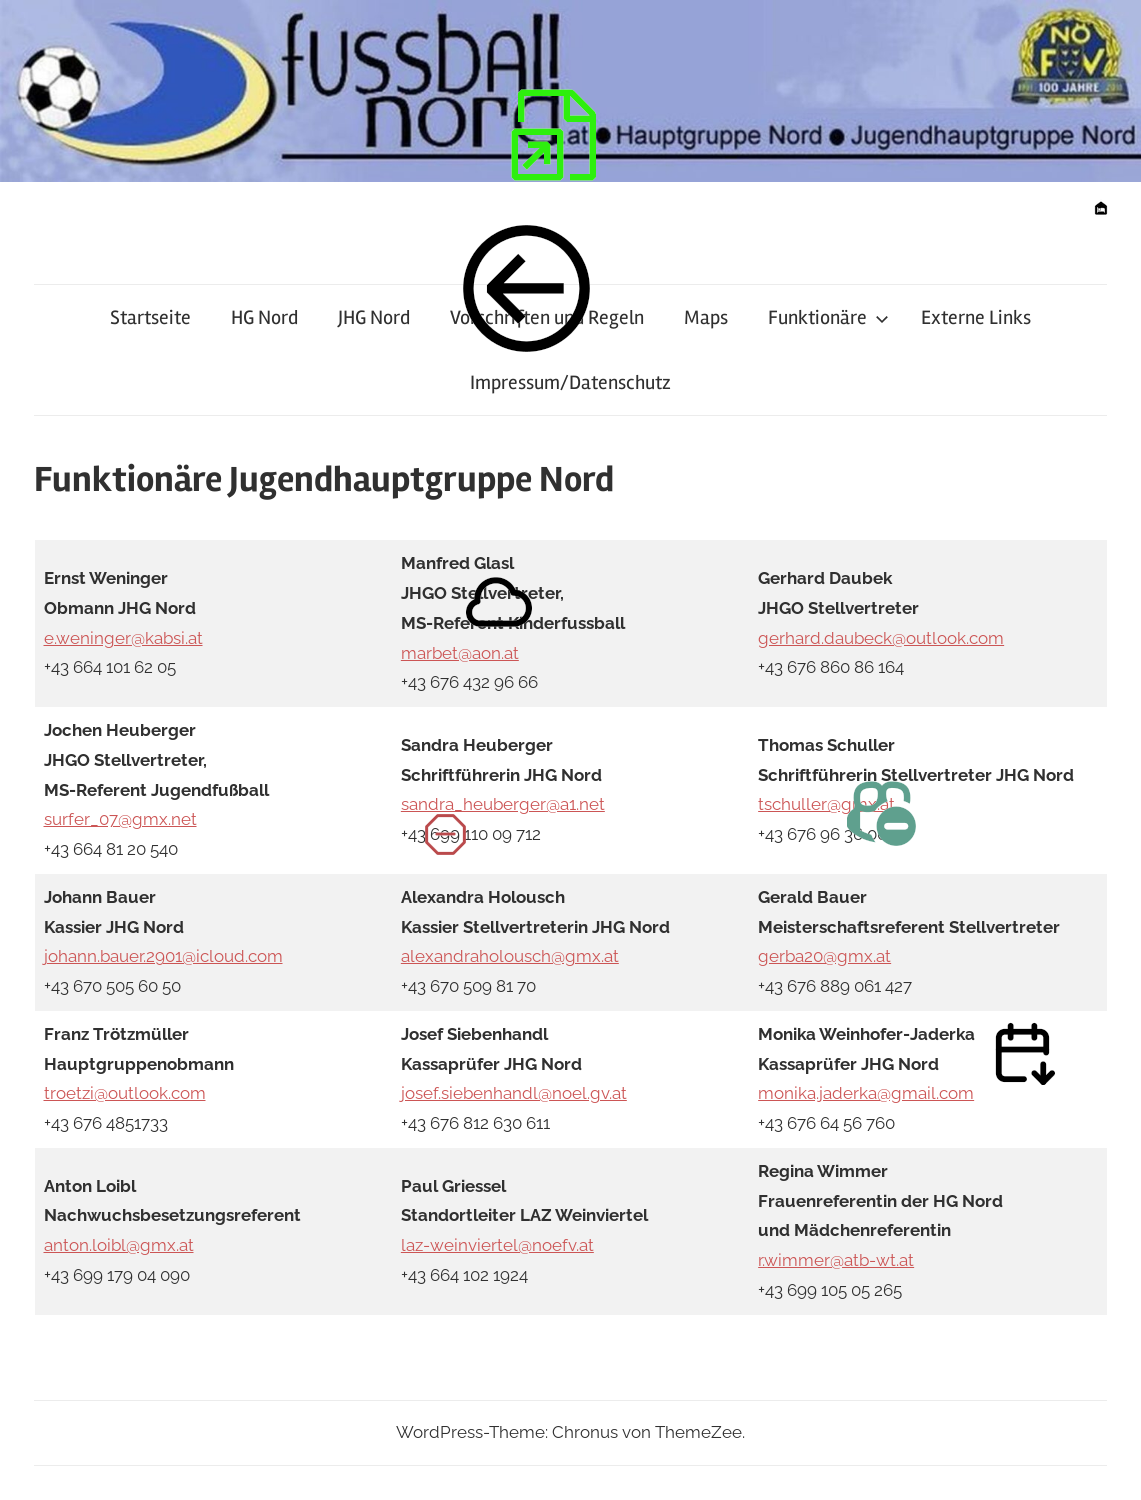 This screenshot has height=1500, width=1141. I want to click on create a symbolic link to this file, so click(557, 135).